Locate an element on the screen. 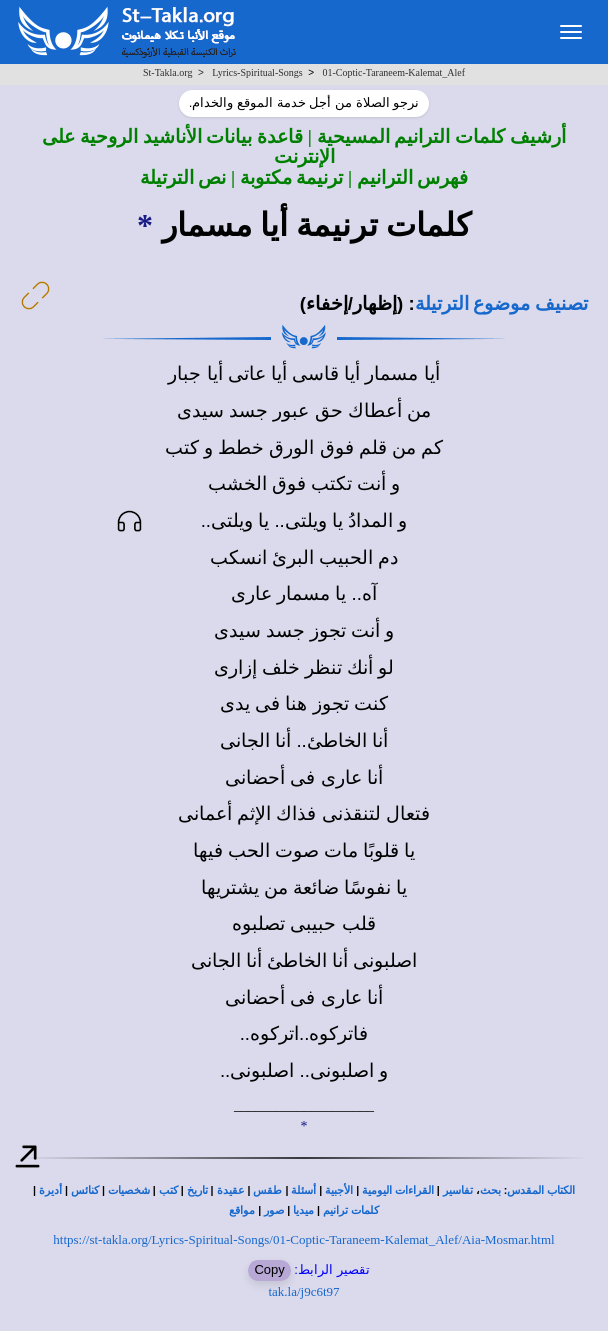  unlink or disconnect a URL is located at coordinates (35, 295).